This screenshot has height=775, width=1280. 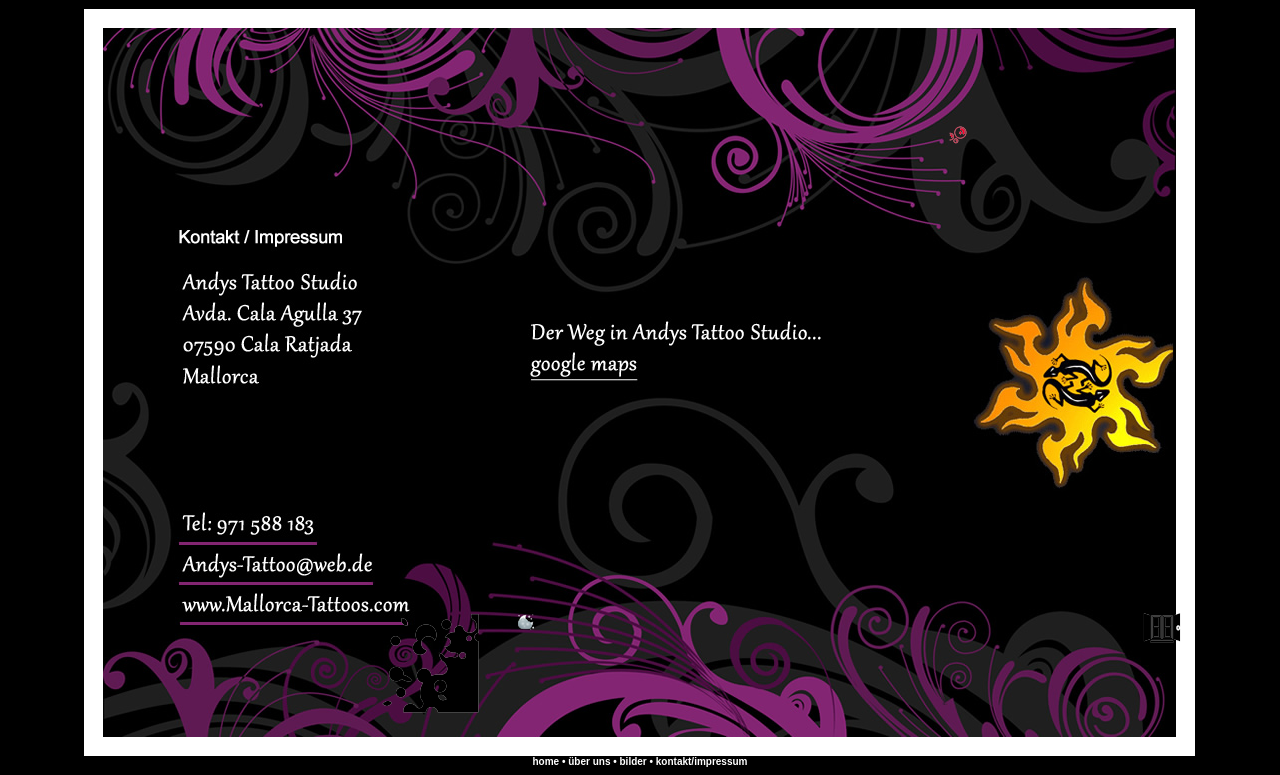 I want to click on indicates ink or paint splatter effect tool, so click(x=430, y=663).